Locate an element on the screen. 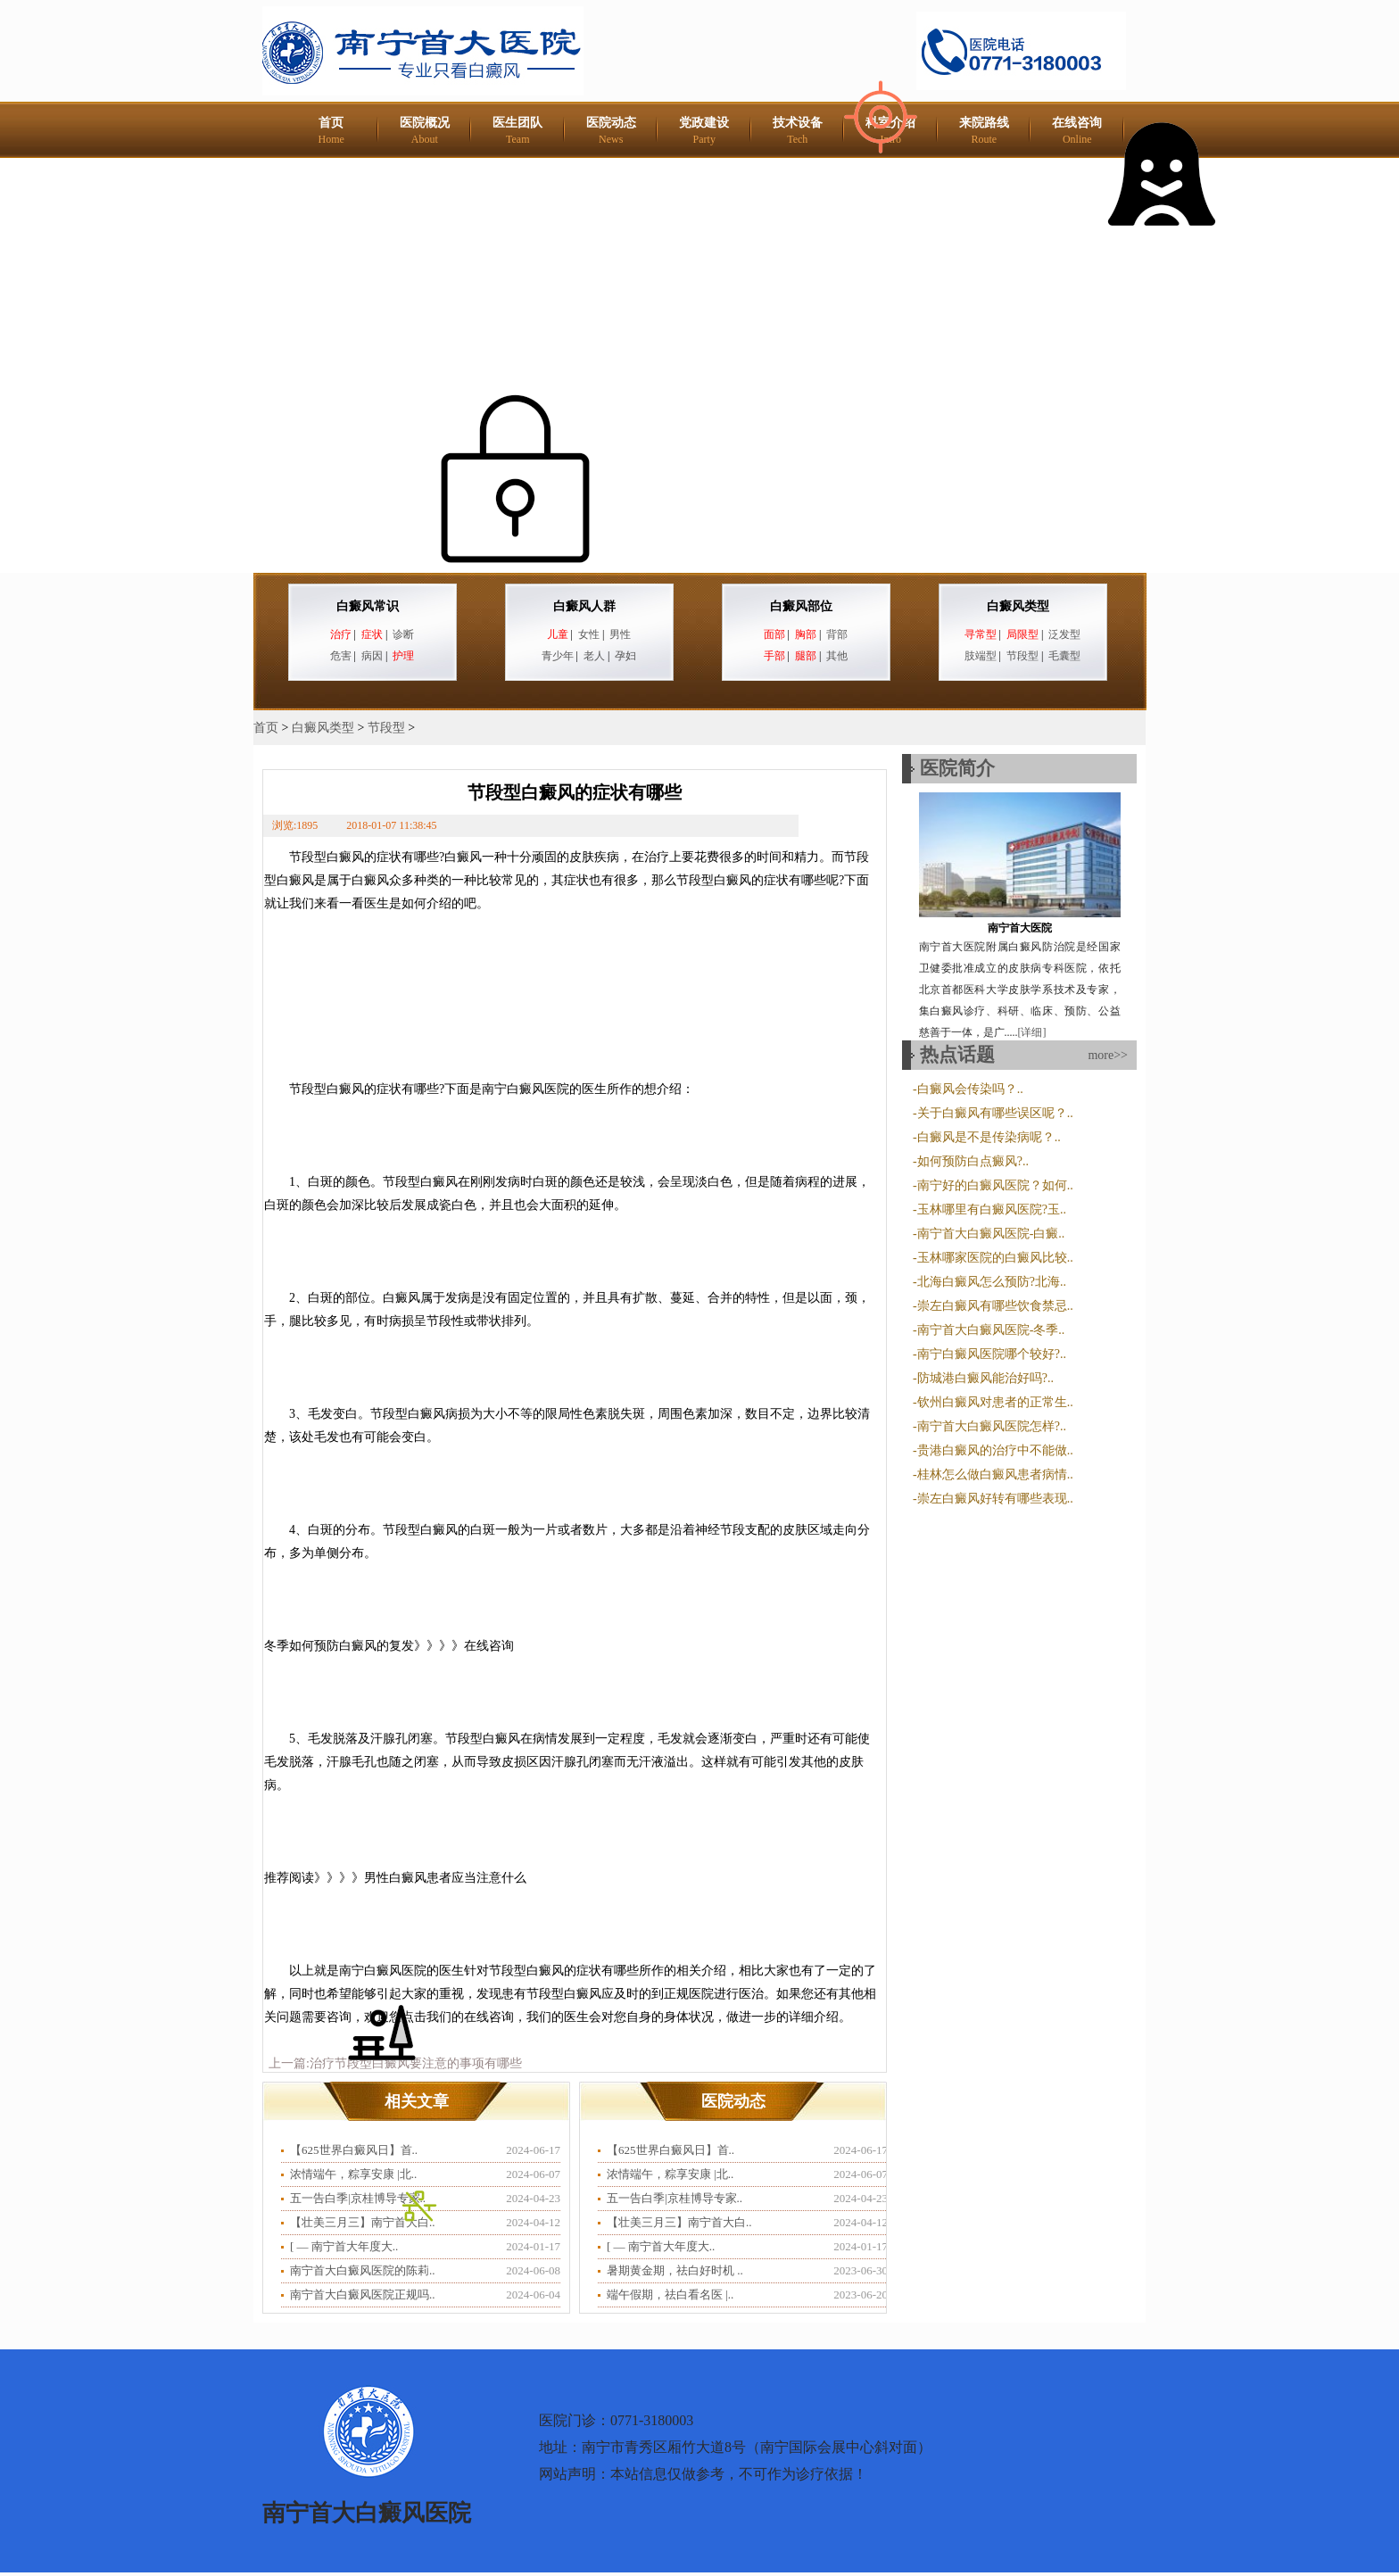  view nearby parks or green spaces is located at coordinates (382, 2036).